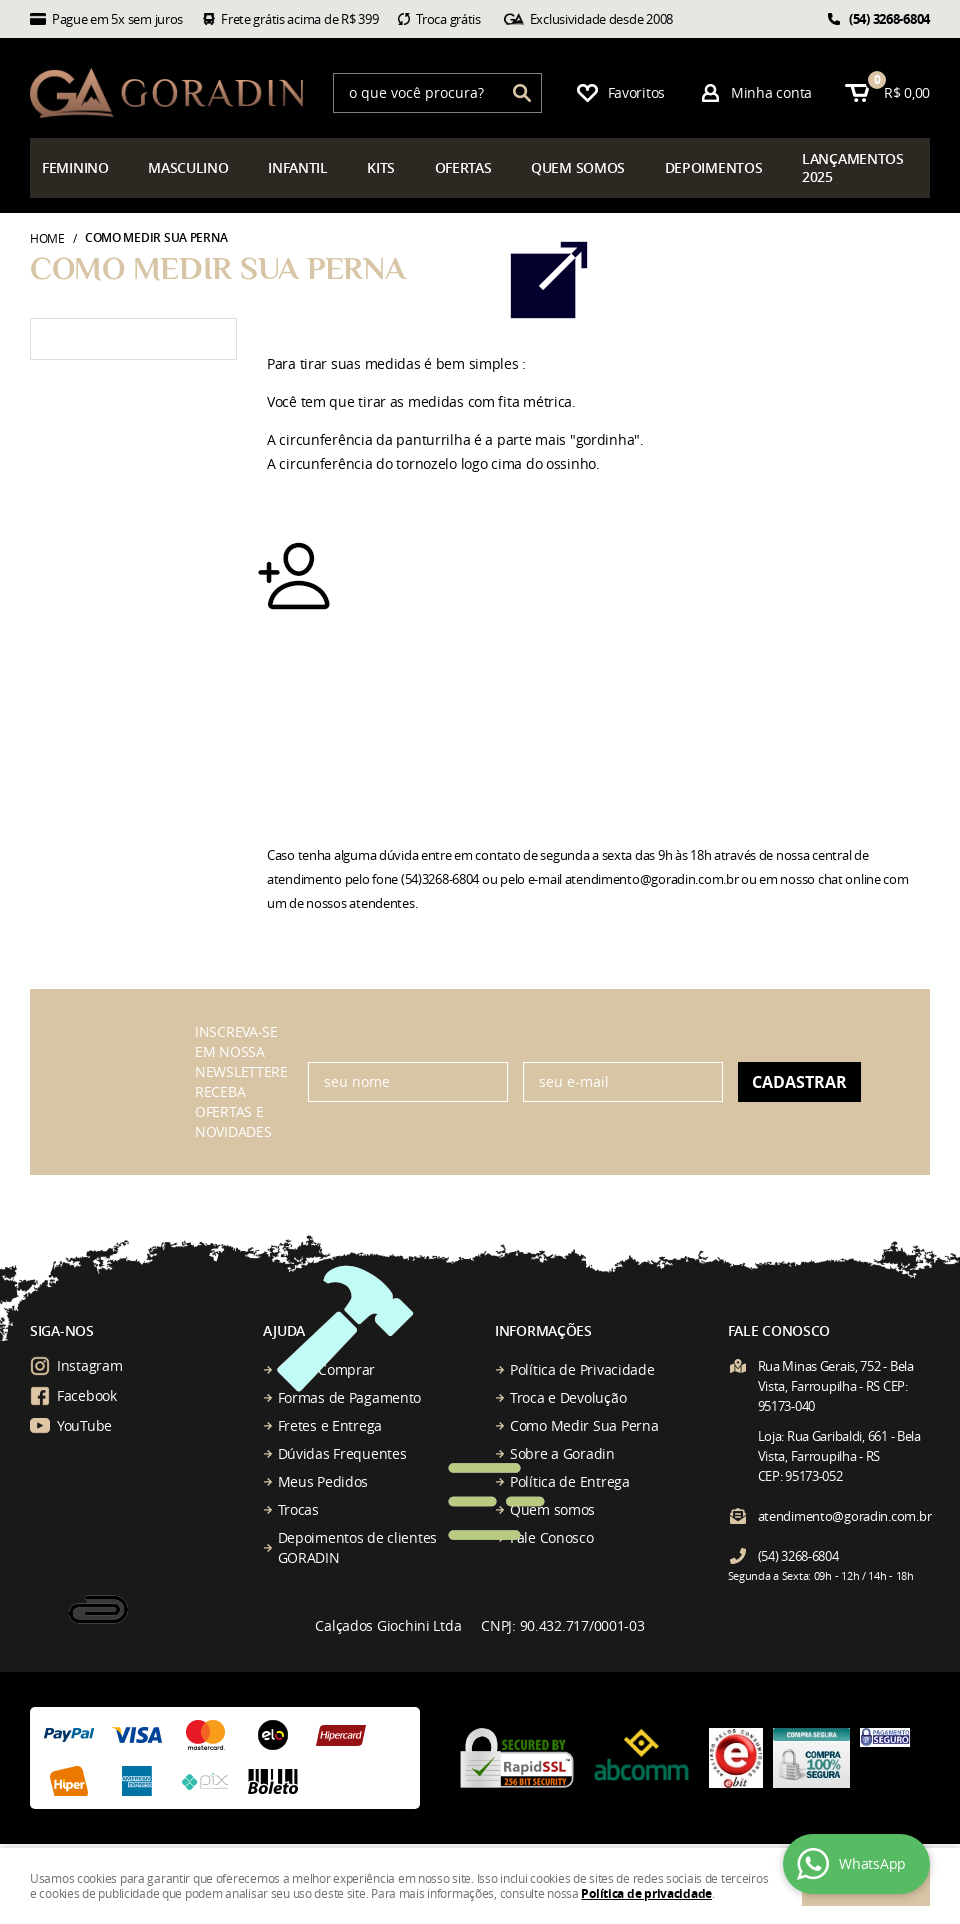  Describe the element at coordinates (98, 1609) in the screenshot. I see `attach a file to your message` at that location.